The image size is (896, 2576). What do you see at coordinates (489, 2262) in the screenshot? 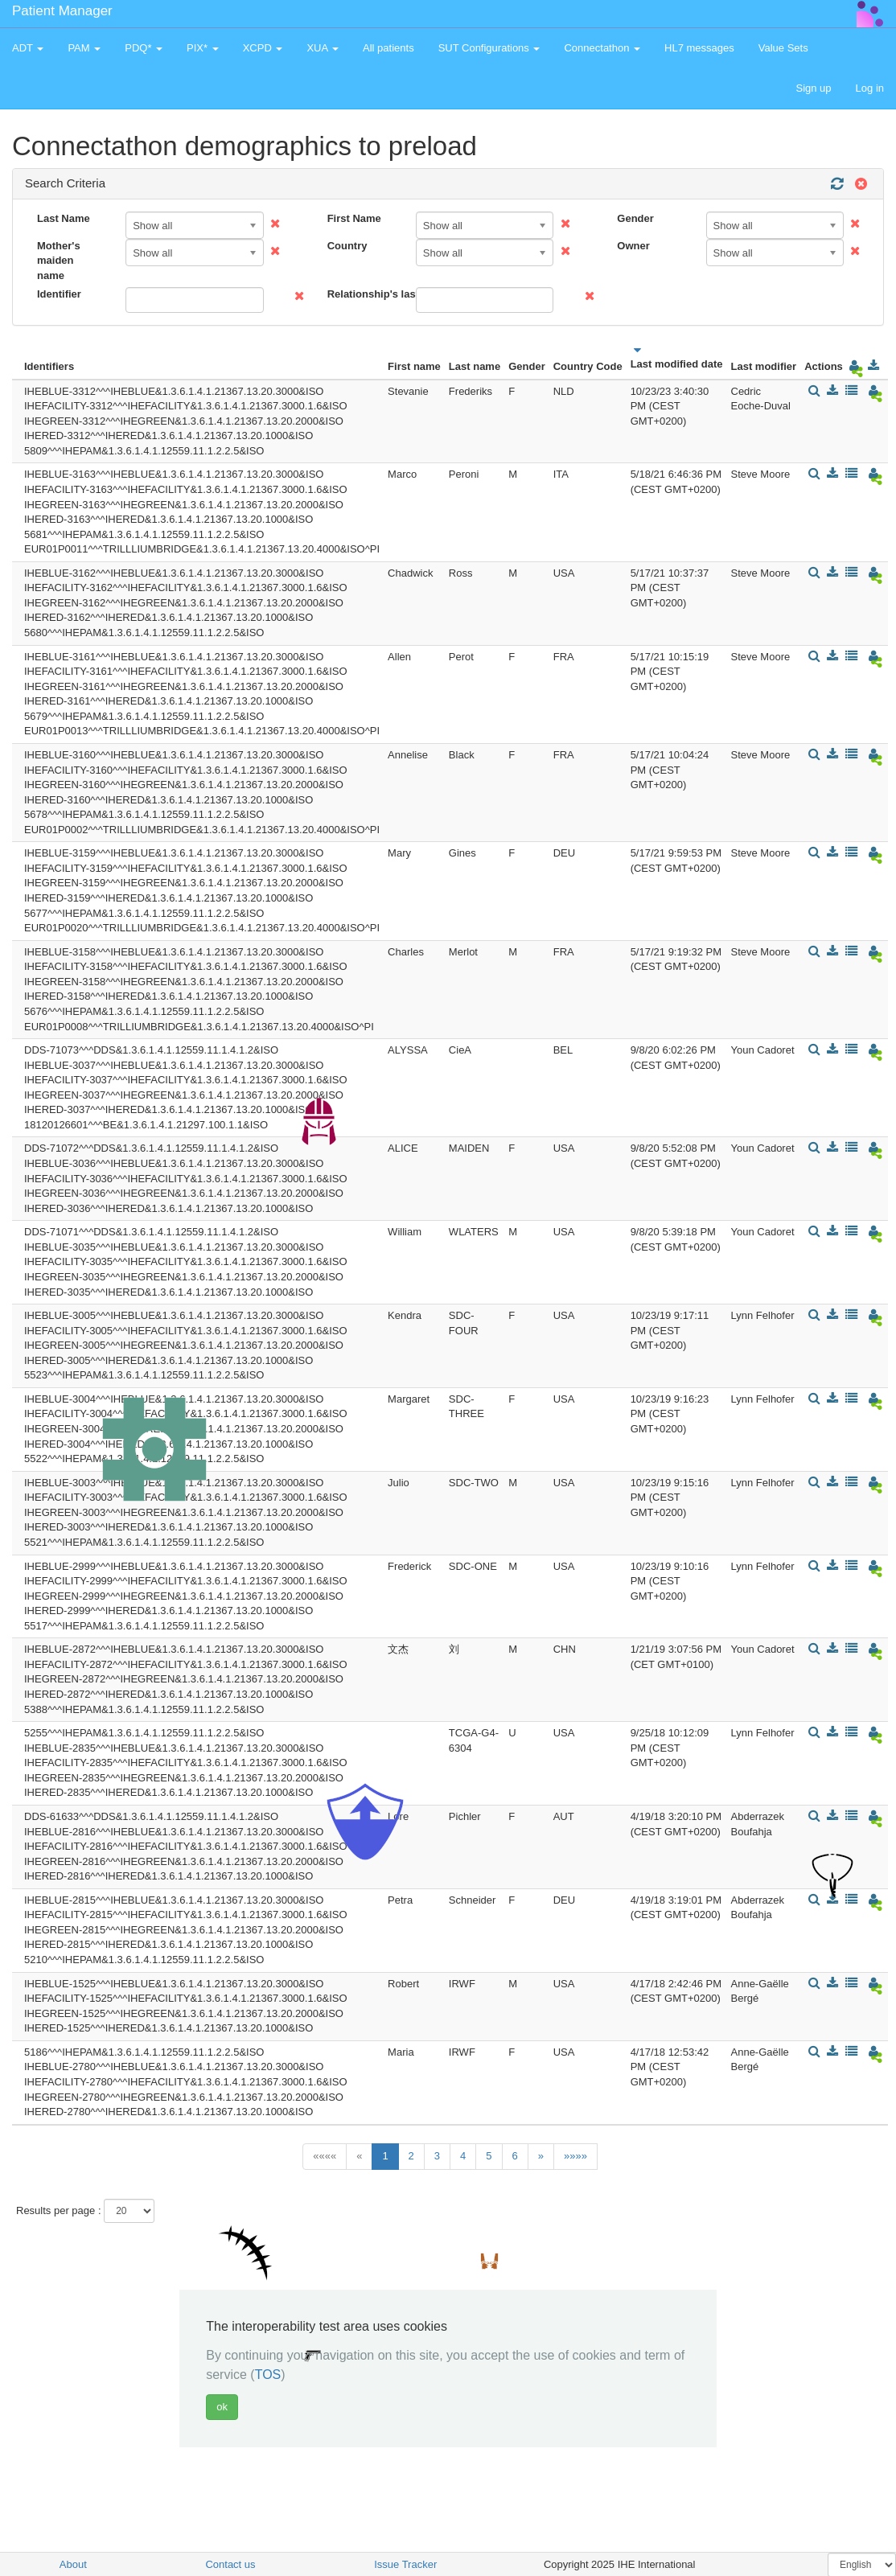
I see `indicates a restricted or locked account status` at bounding box center [489, 2262].